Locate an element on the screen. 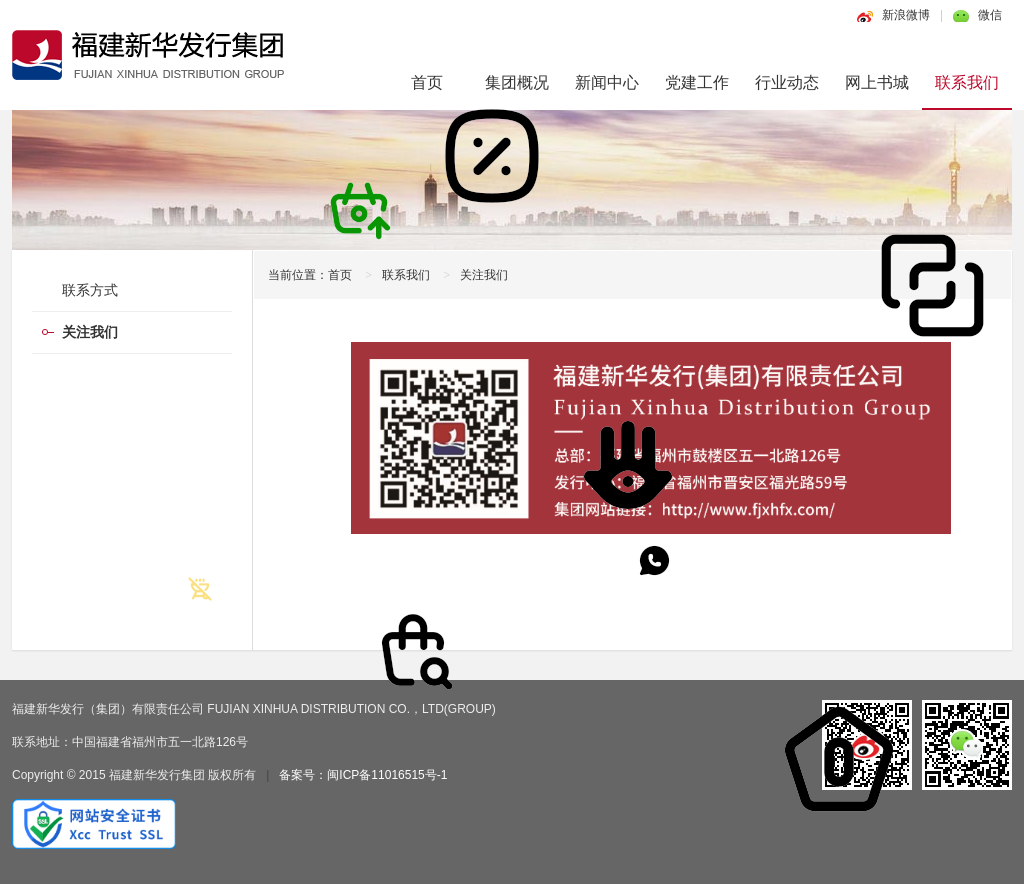  open WhatsApp messaging is located at coordinates (654, 560).